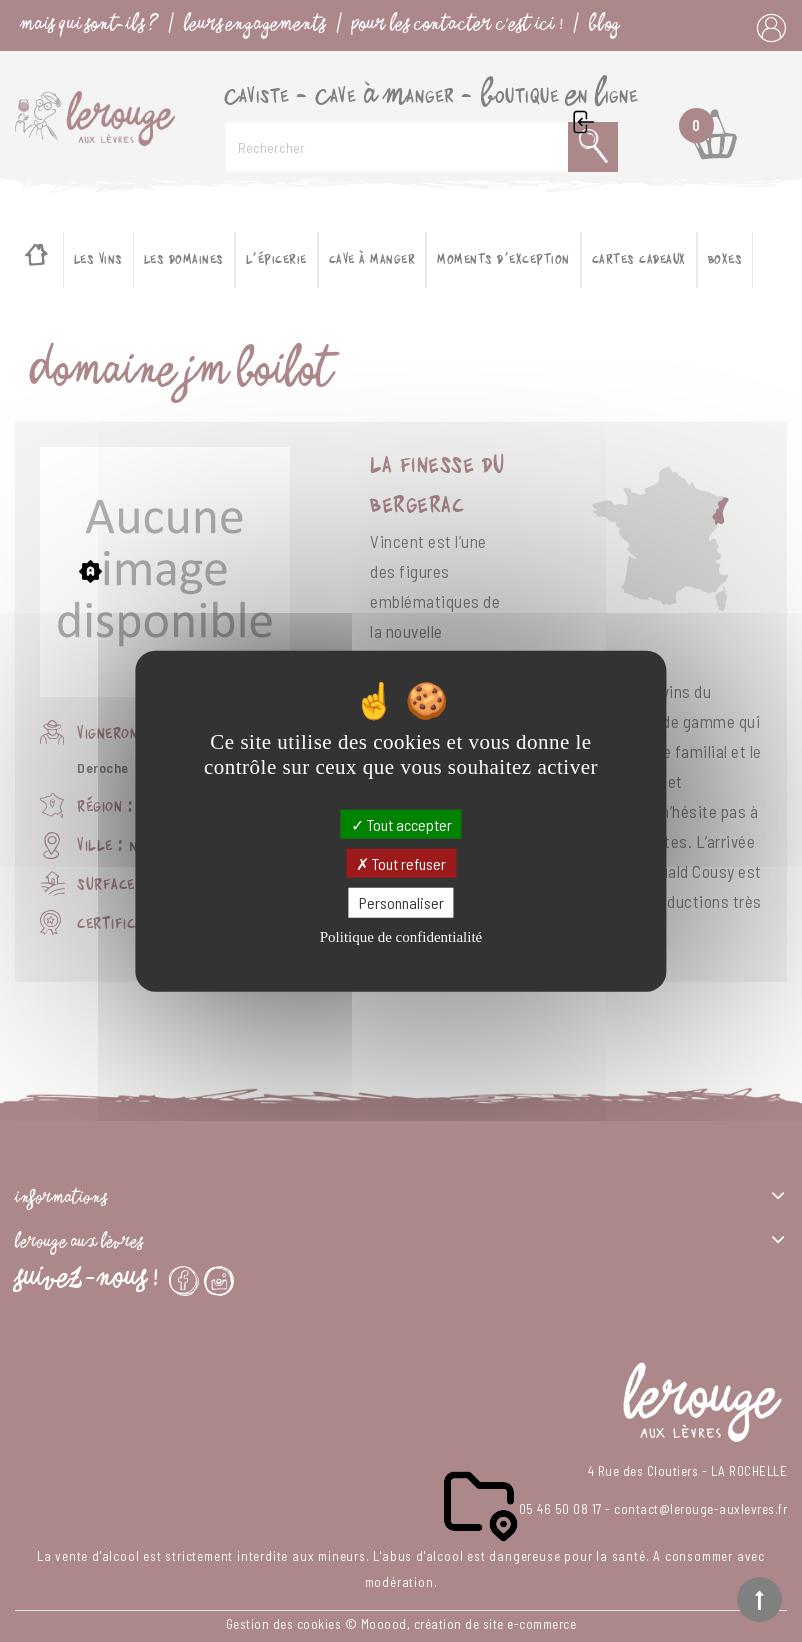 The image size is (802, 1642). What do you see at coordinates (479, 1503) in the screenshot?
I see `pin a folder to quick access` at bounding box center [479, 1503].